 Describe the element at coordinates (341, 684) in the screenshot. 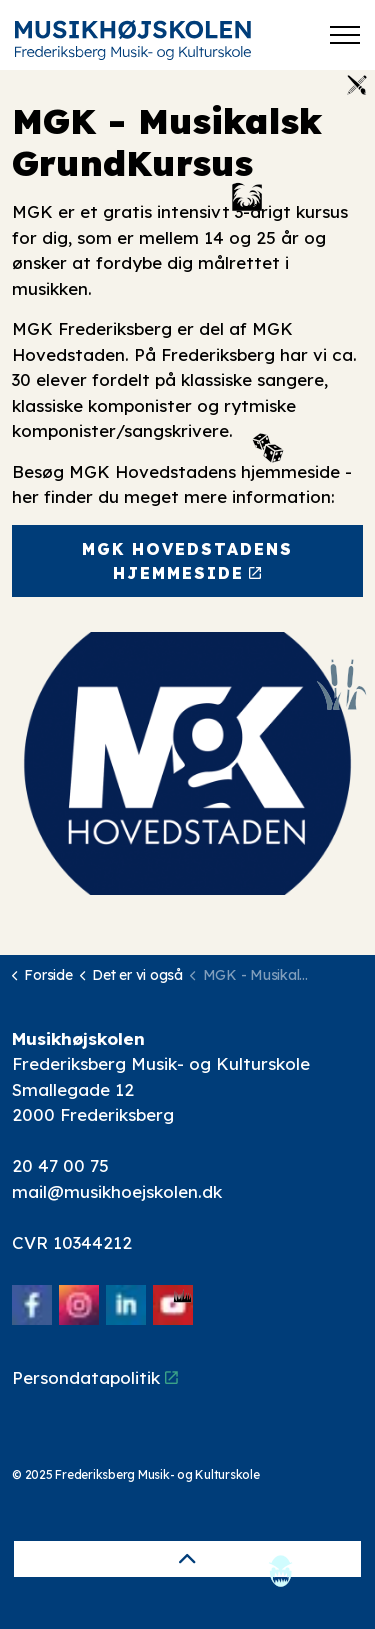

I see `indicates a wetland or marsh environment in a game` at that location.